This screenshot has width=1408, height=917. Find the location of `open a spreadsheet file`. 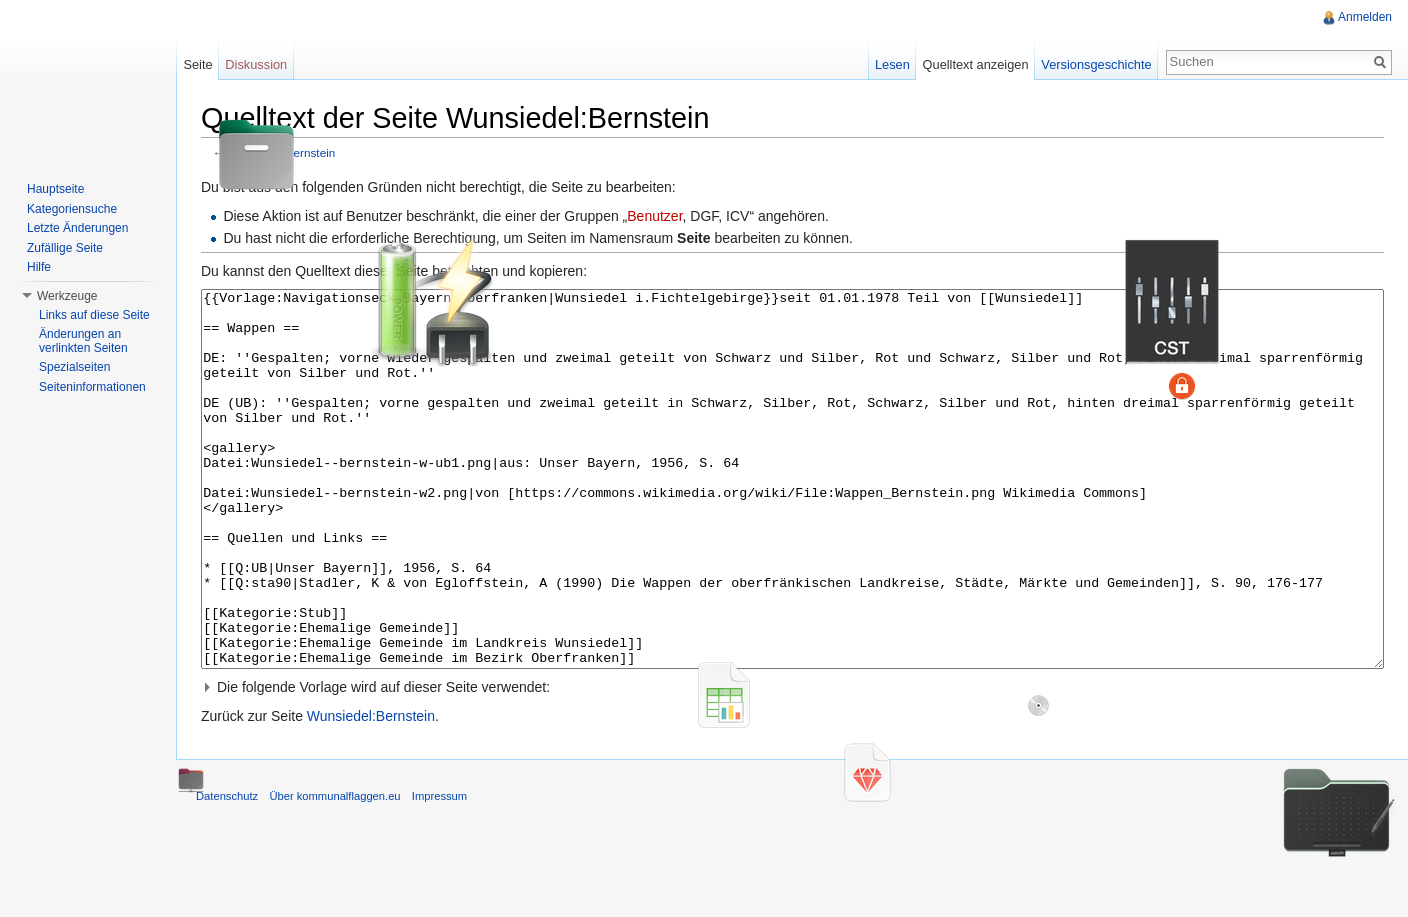

open a spreadsheet file is located at coordinates (724, 695).